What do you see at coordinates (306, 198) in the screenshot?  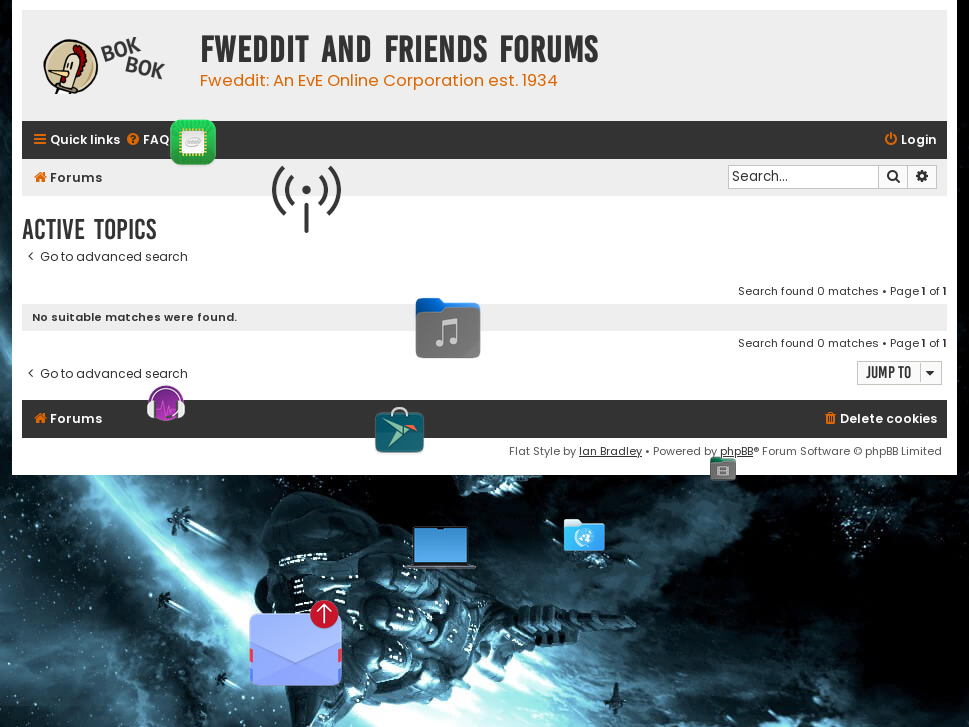 I see `indicates cellular network signal strength` at bounding box center [306, 198].